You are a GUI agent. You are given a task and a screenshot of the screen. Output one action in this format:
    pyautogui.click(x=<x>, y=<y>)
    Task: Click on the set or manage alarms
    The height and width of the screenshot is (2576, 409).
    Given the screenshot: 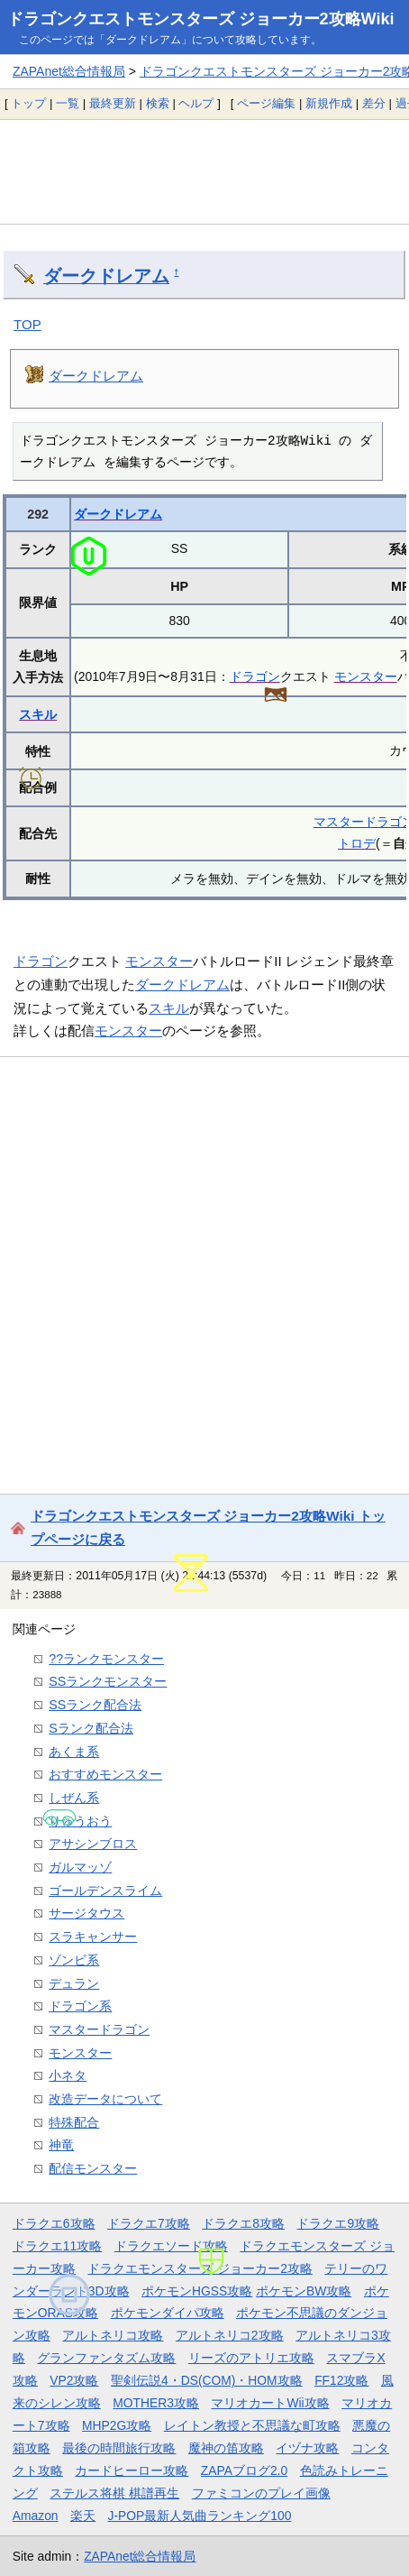 What is the action you would take?
    pyautogui.click(x=31, y=777)
    